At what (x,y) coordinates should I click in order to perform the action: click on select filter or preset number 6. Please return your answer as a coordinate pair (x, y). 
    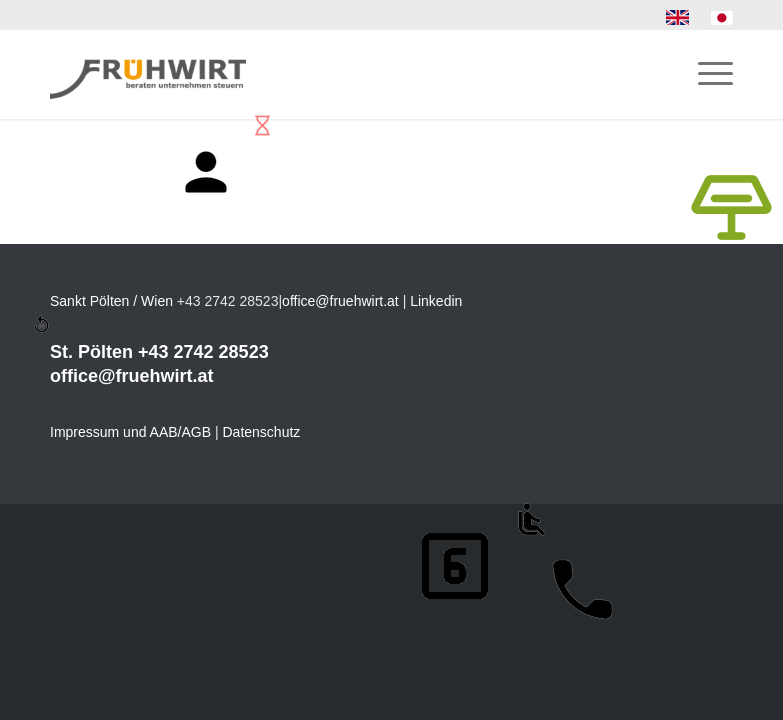
    Looking at the image, I should click on (455, 566).